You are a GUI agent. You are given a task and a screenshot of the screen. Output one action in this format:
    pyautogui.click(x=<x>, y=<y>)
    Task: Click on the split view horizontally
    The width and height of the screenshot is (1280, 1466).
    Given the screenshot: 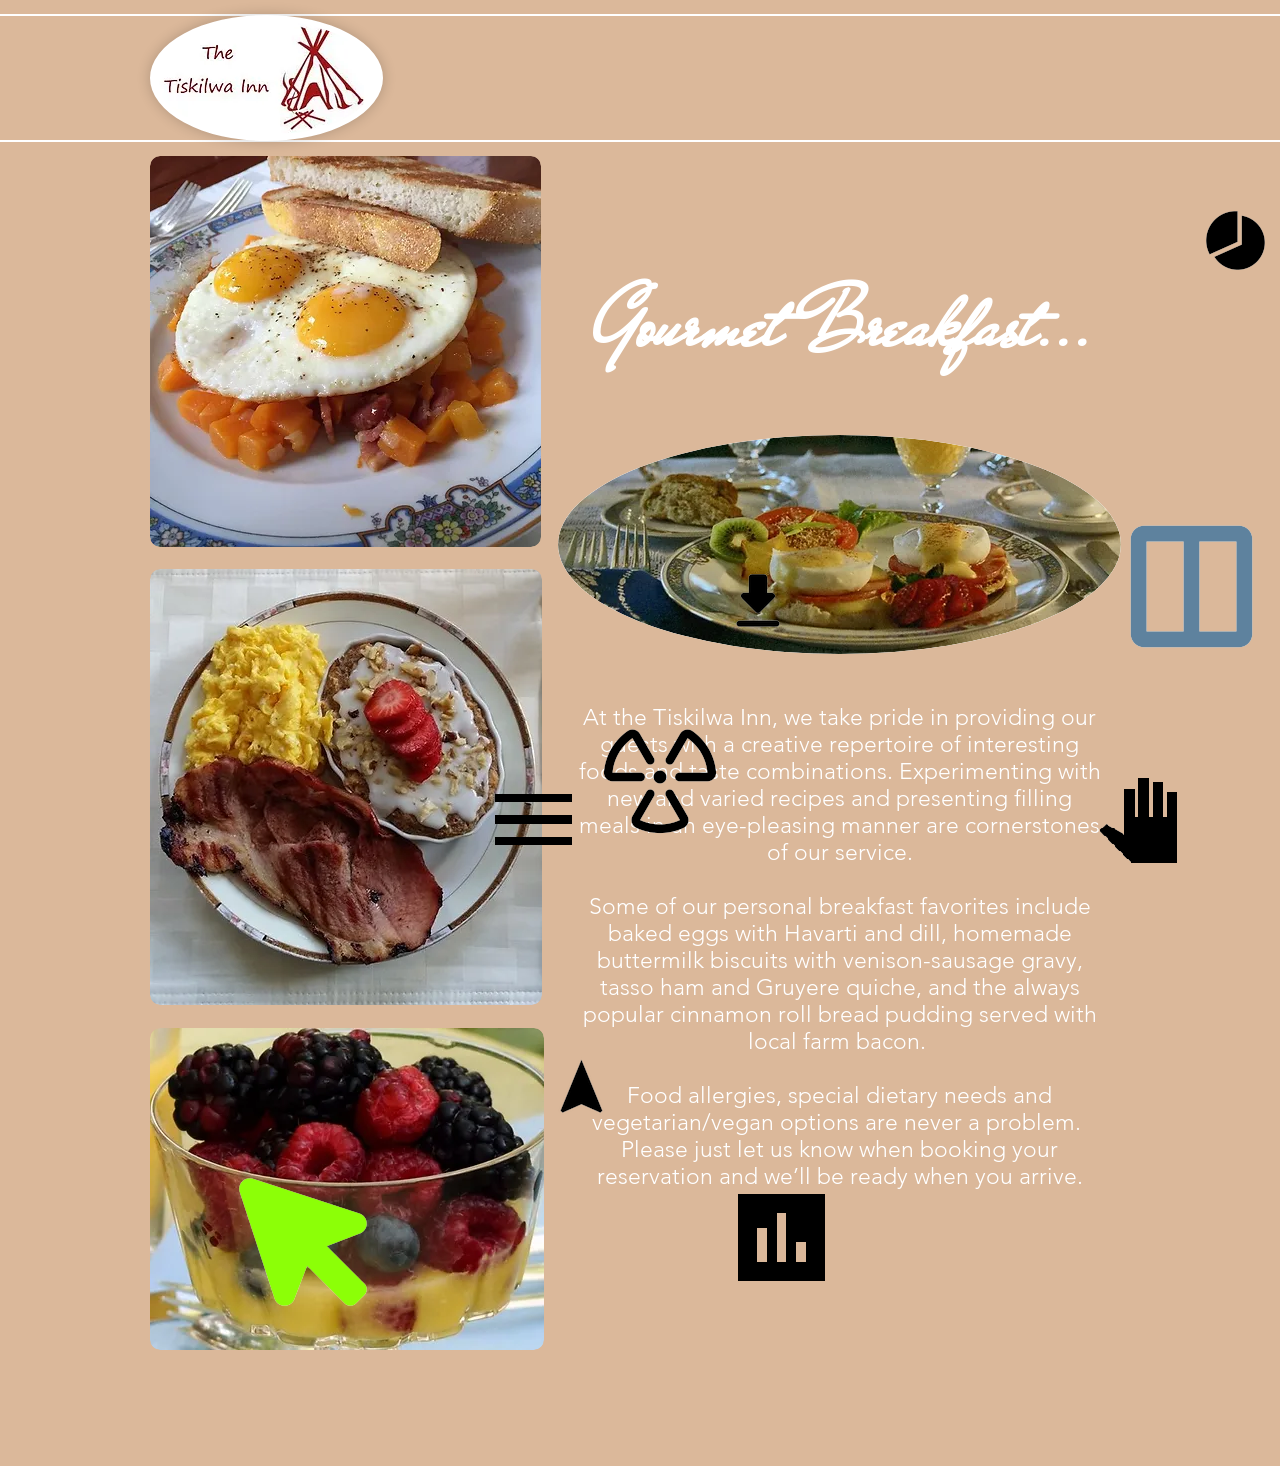 What is the action you would take?
    pyautogui.click(x=1191, y=586)
    